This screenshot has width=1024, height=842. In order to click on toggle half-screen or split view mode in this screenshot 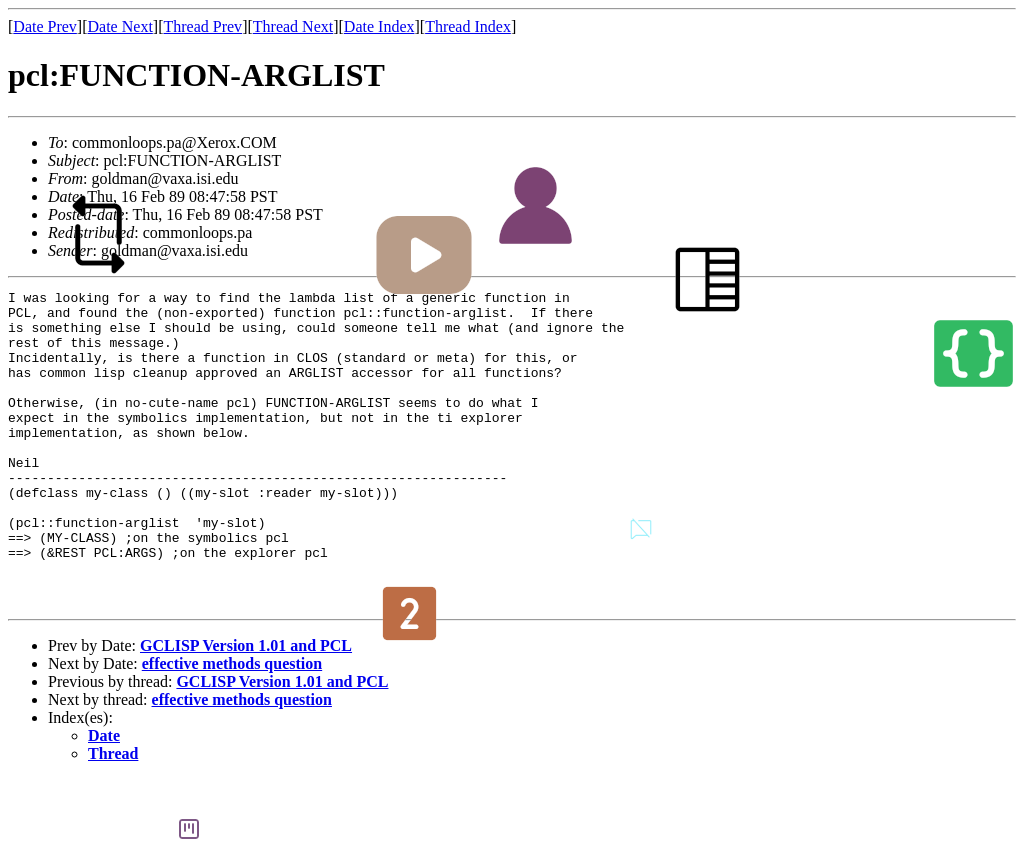, I will do `click(707, 279)`.